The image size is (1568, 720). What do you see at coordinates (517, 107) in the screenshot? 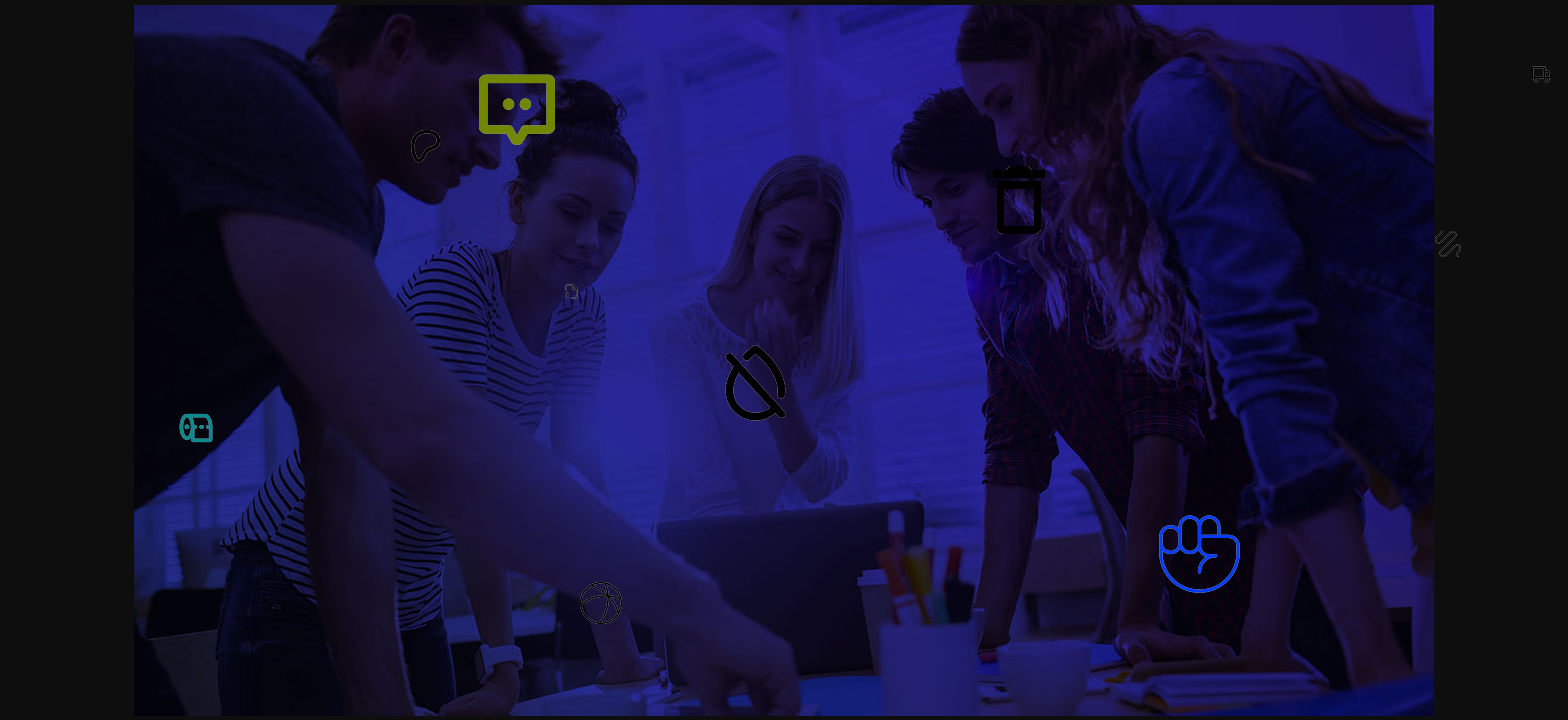
I see `open chat or messaging` at bounding box center [517, 107].